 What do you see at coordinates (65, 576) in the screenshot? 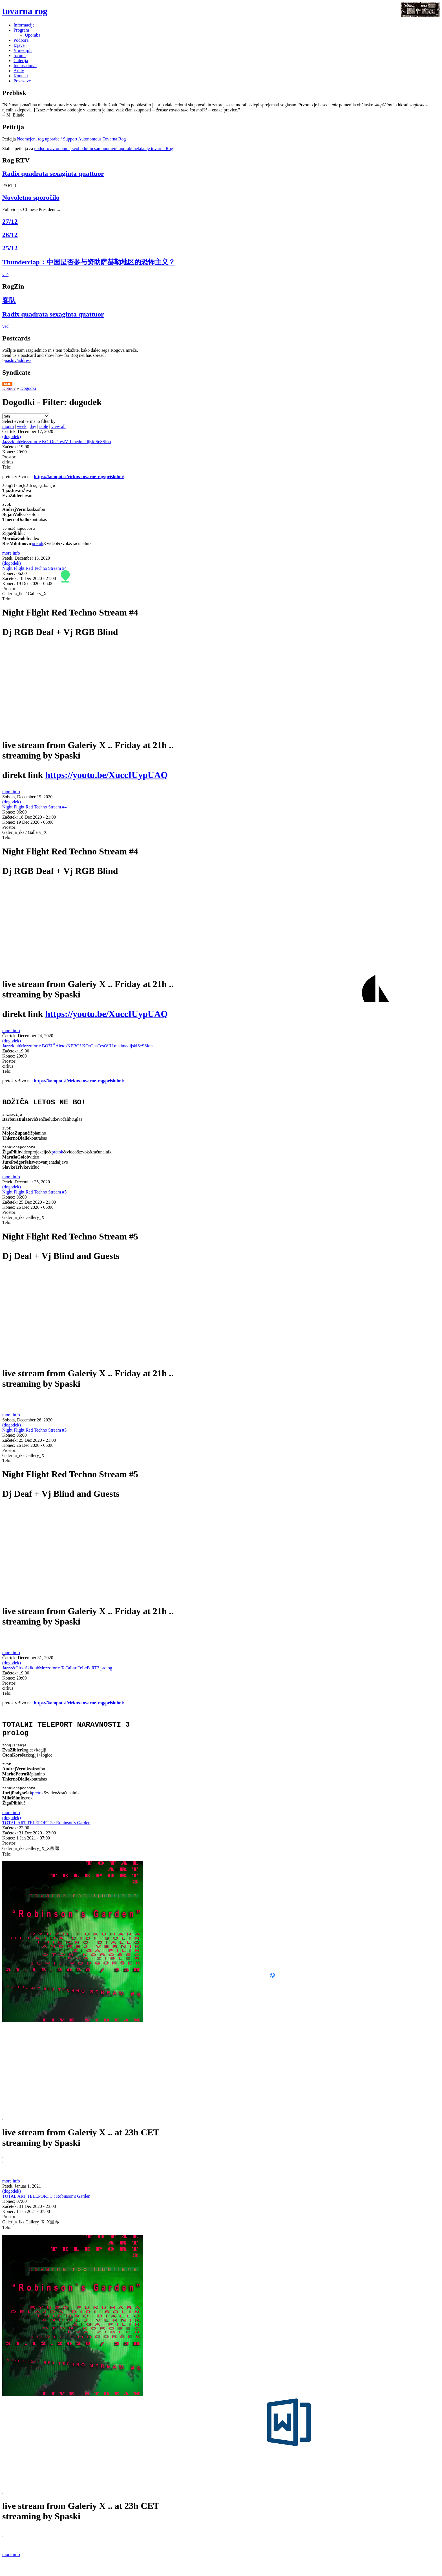
I see `mark a location on the map` at bounding box center [65, 576].